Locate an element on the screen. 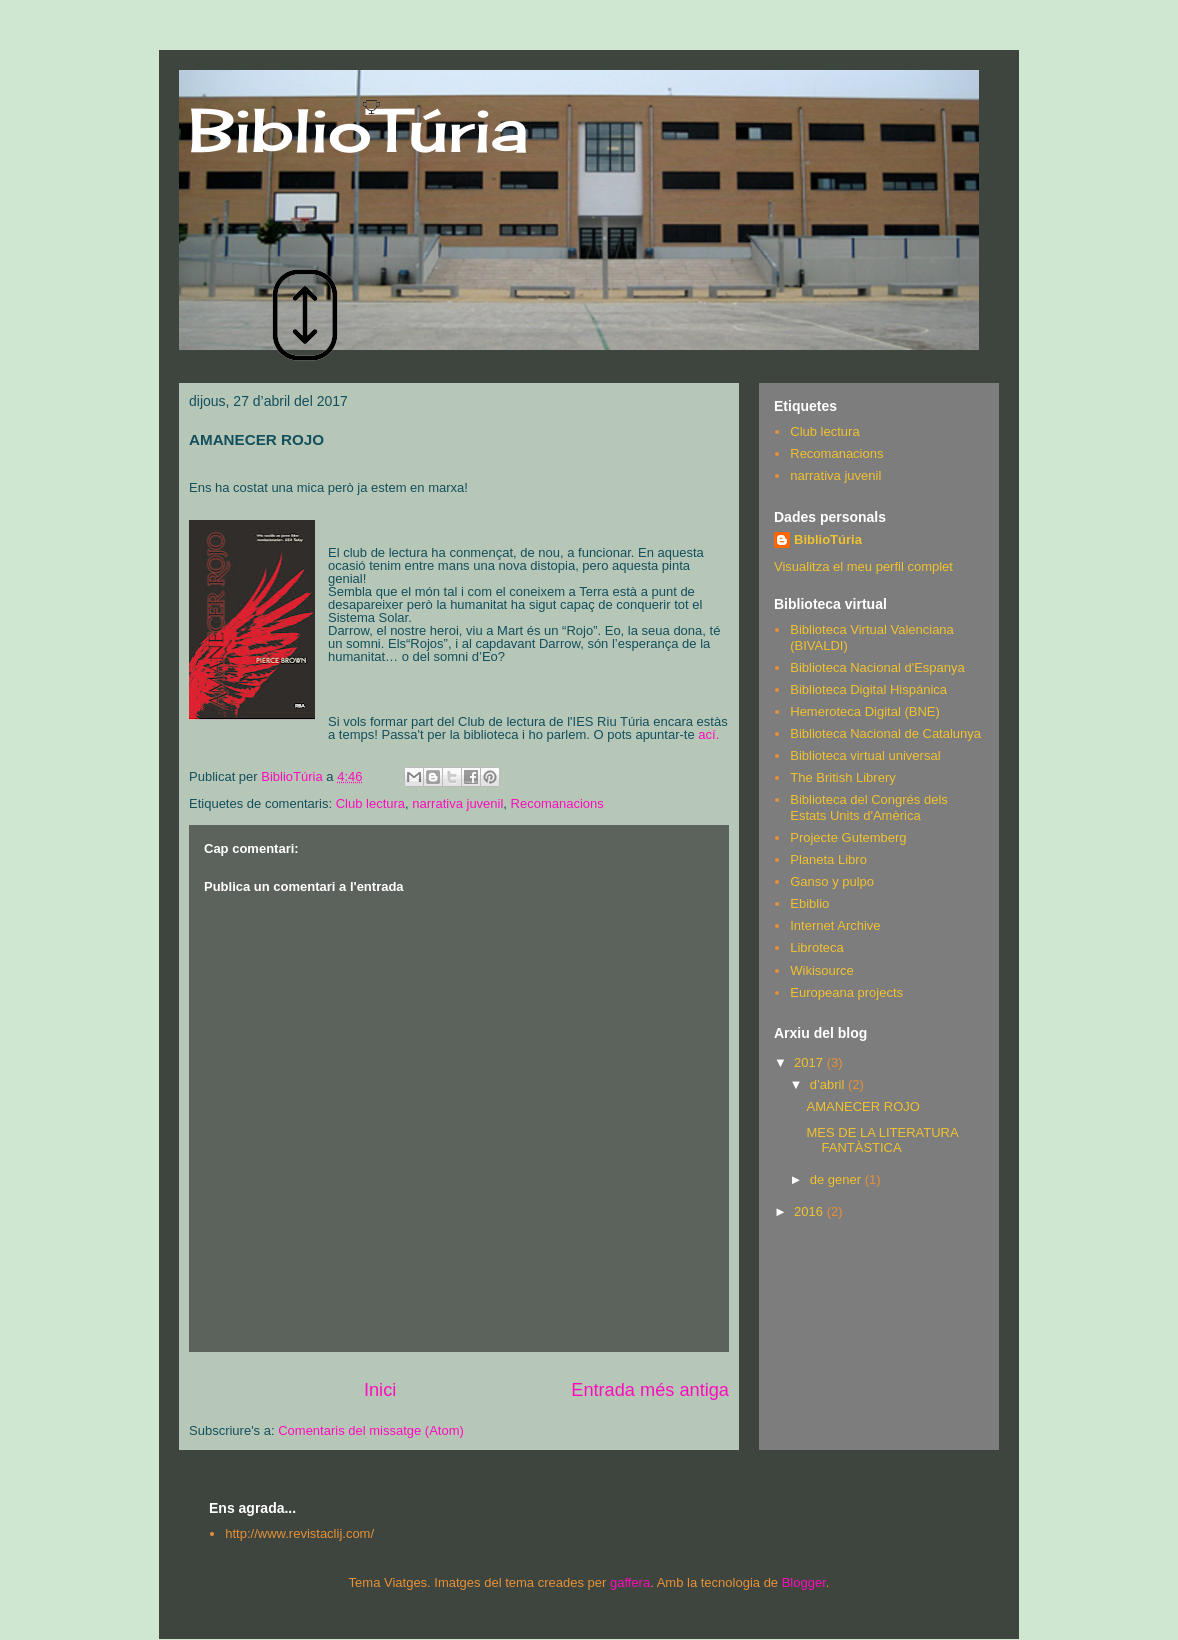  view achievements or awards is located at coordinates (371, 106).